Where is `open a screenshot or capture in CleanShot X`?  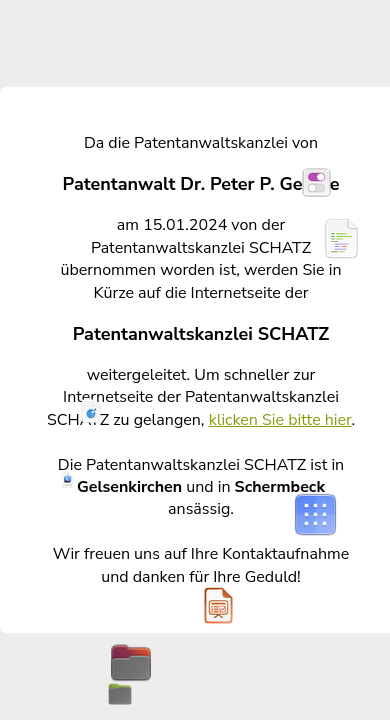
open a screenshot or capture in CleanShot X is located at coordinates (67, 479).